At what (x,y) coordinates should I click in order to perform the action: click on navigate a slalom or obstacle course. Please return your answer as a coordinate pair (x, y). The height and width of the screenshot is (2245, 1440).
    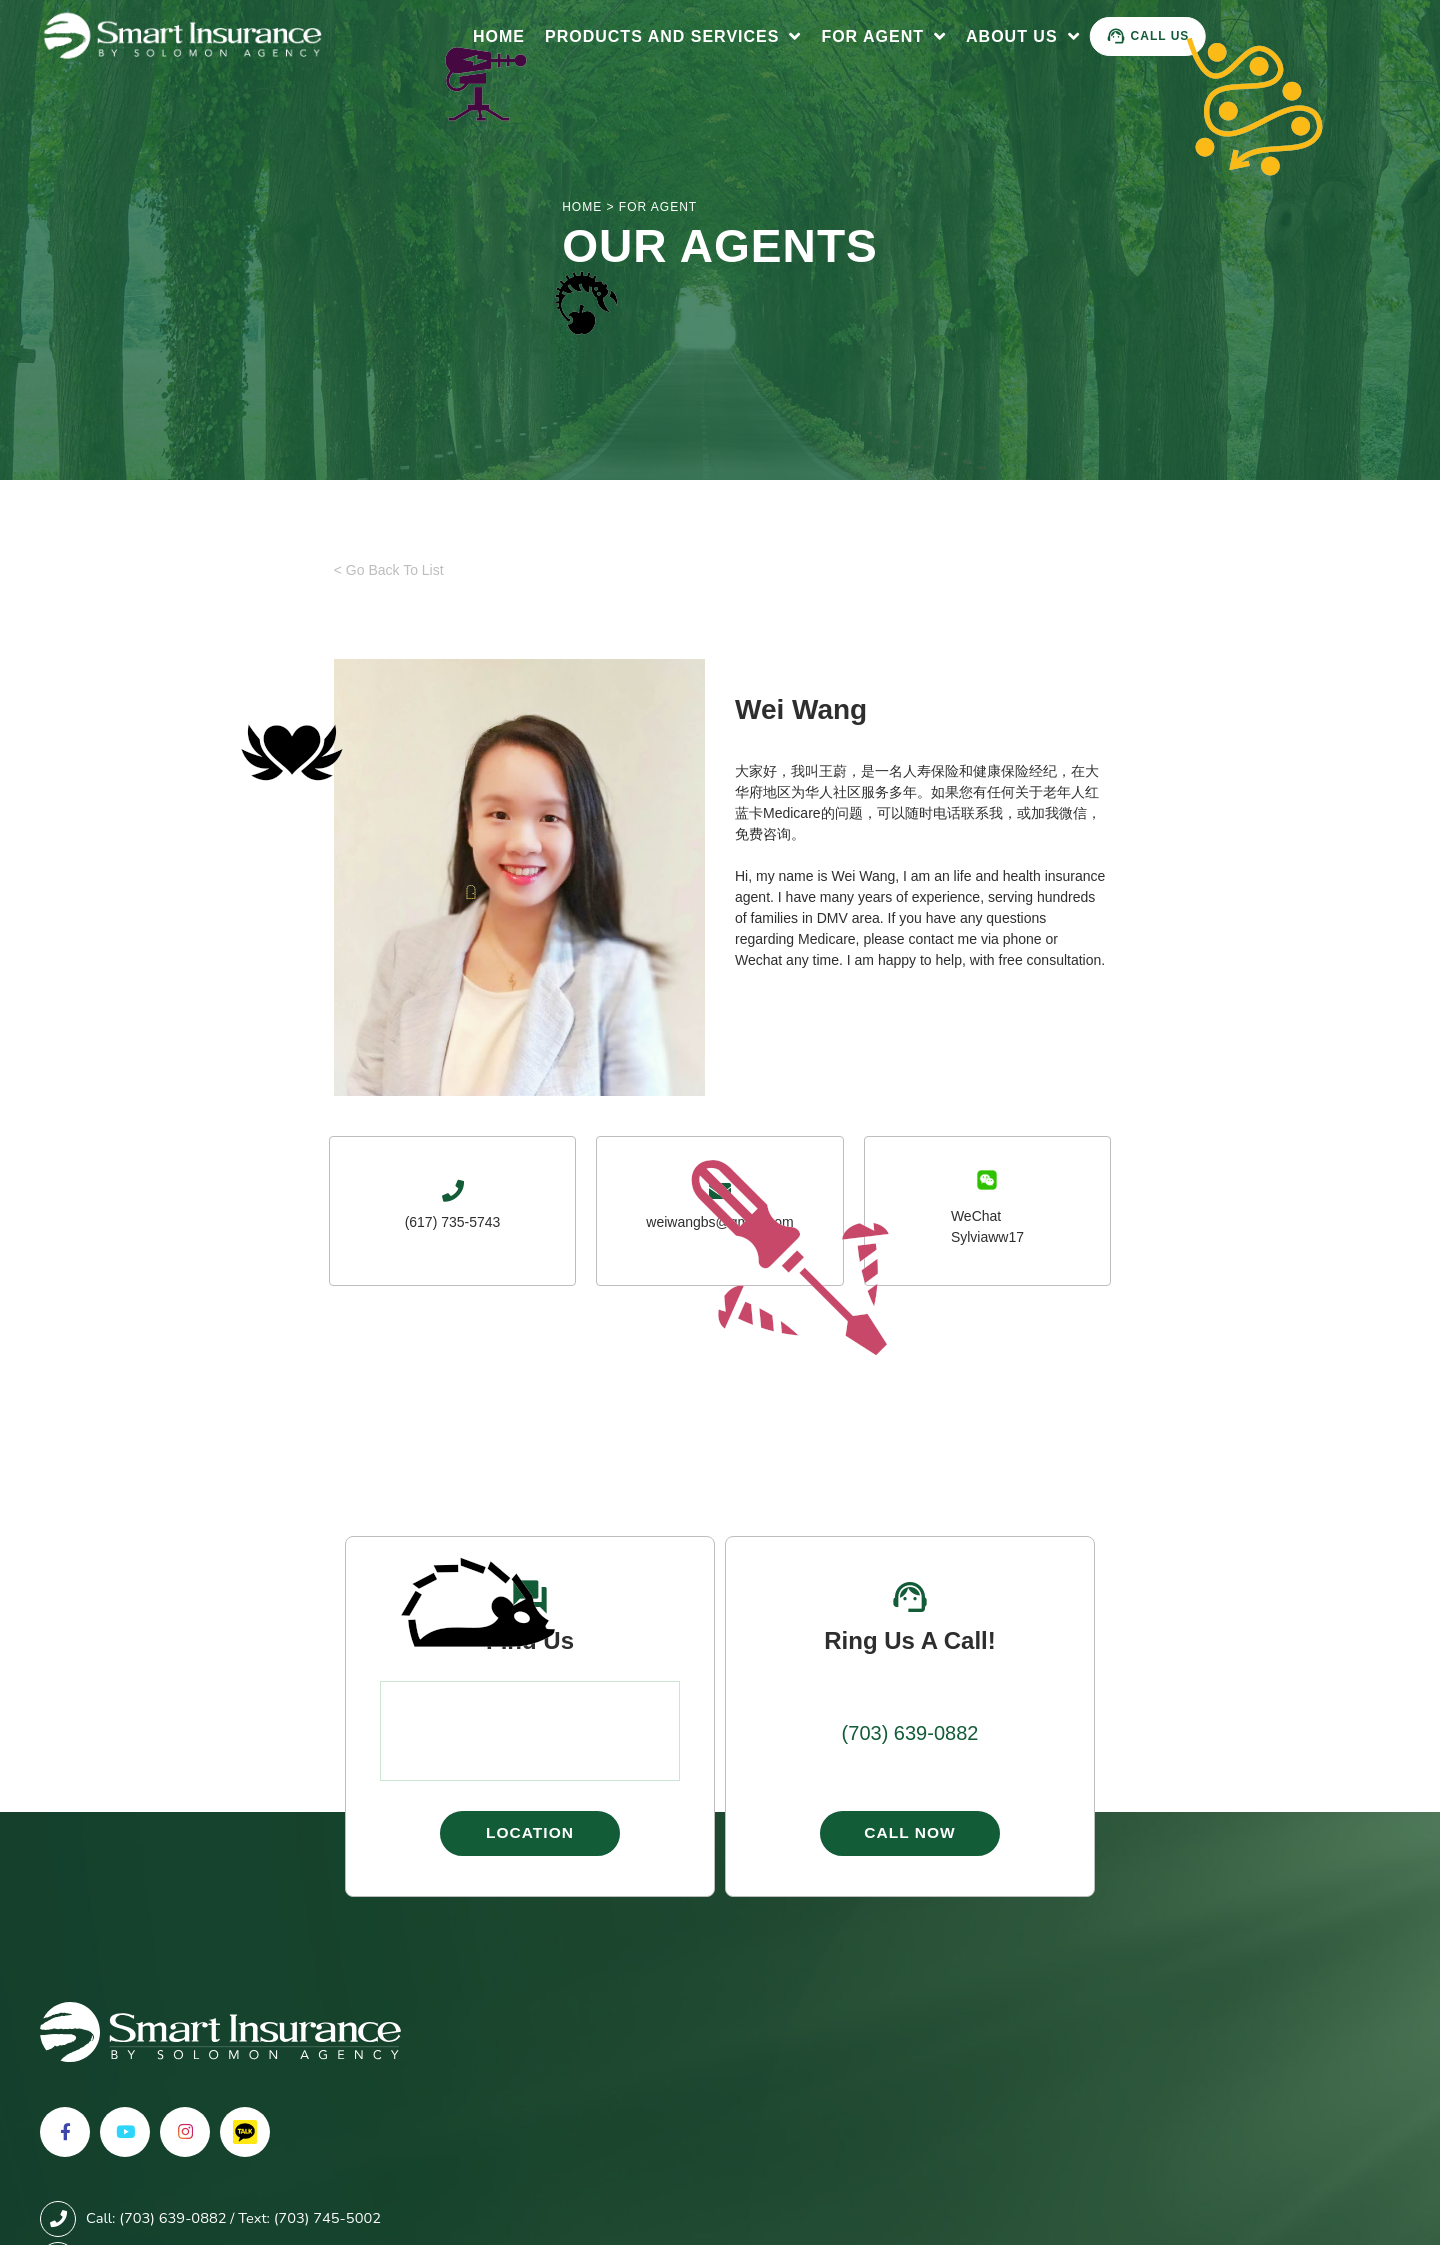
    Looking at the image, I should click on (1254, 106).